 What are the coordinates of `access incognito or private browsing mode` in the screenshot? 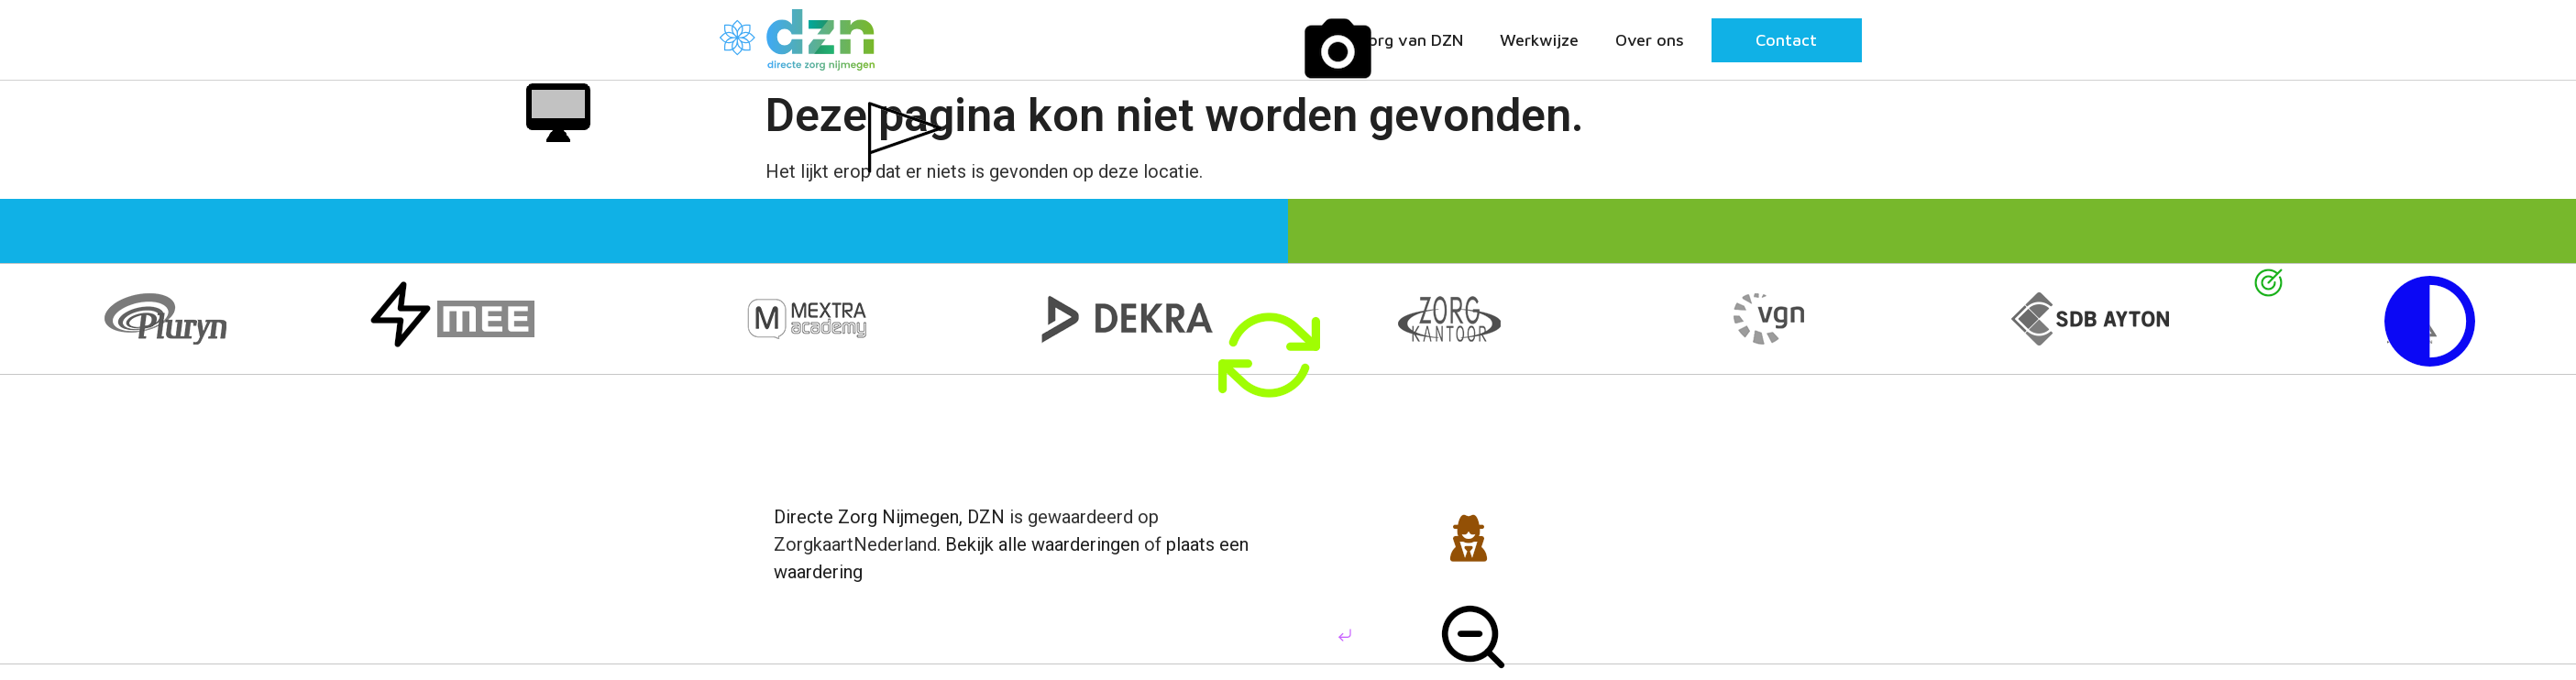 It's located at (1469, 539).